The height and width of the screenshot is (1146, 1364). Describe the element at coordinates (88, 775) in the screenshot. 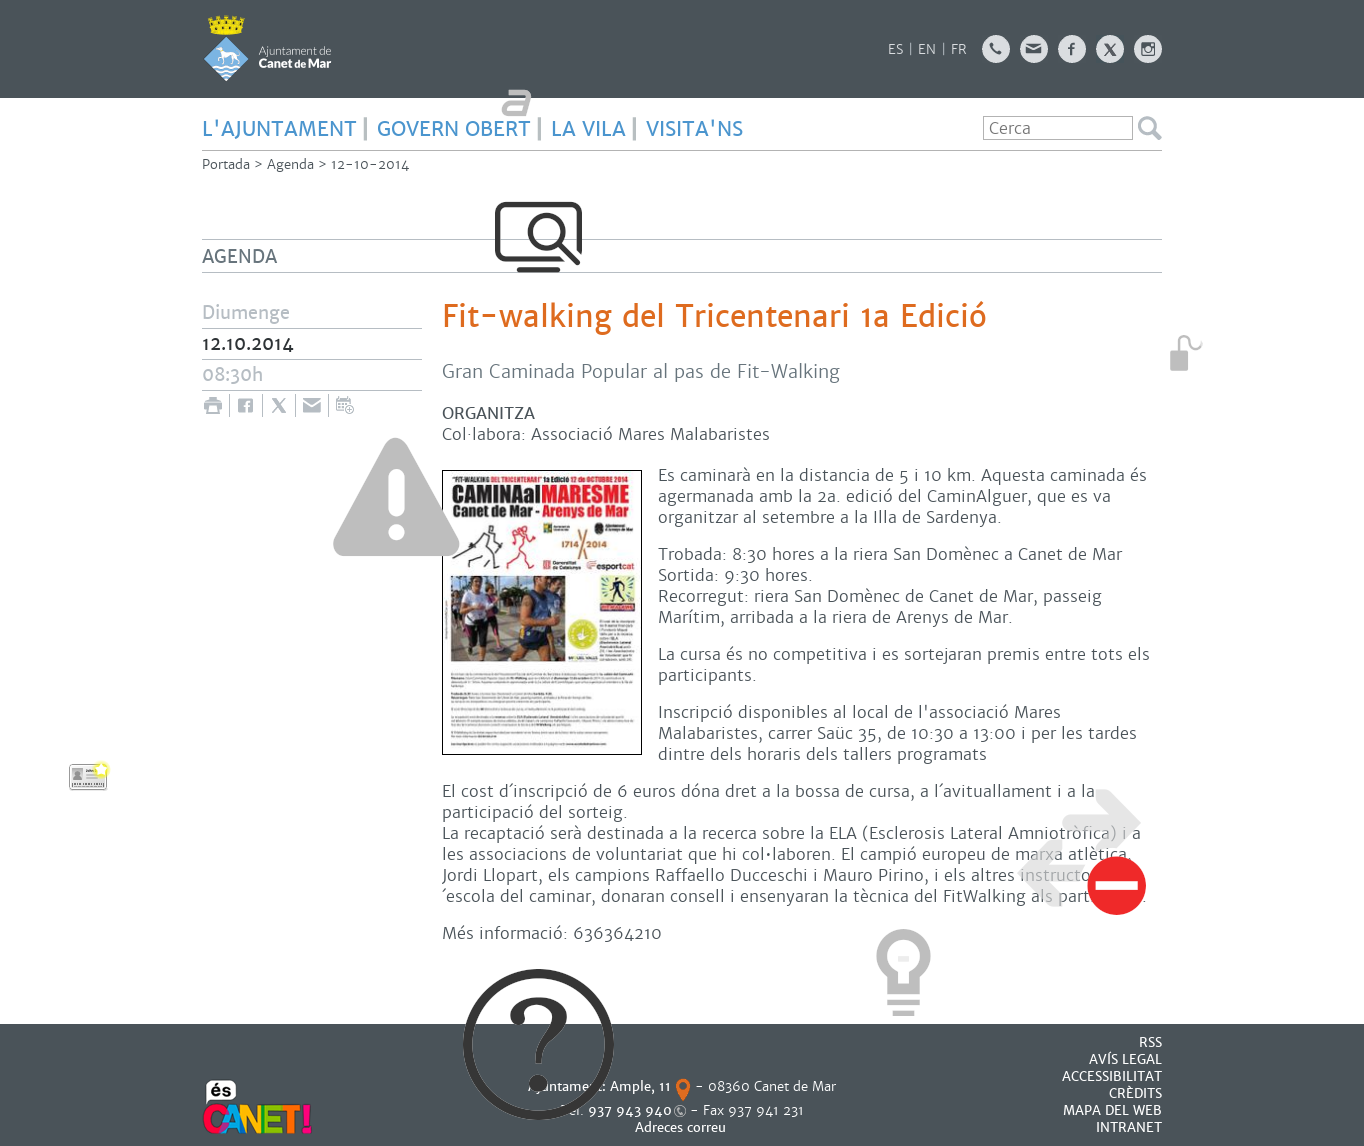

I see `add a new contact` at that location.